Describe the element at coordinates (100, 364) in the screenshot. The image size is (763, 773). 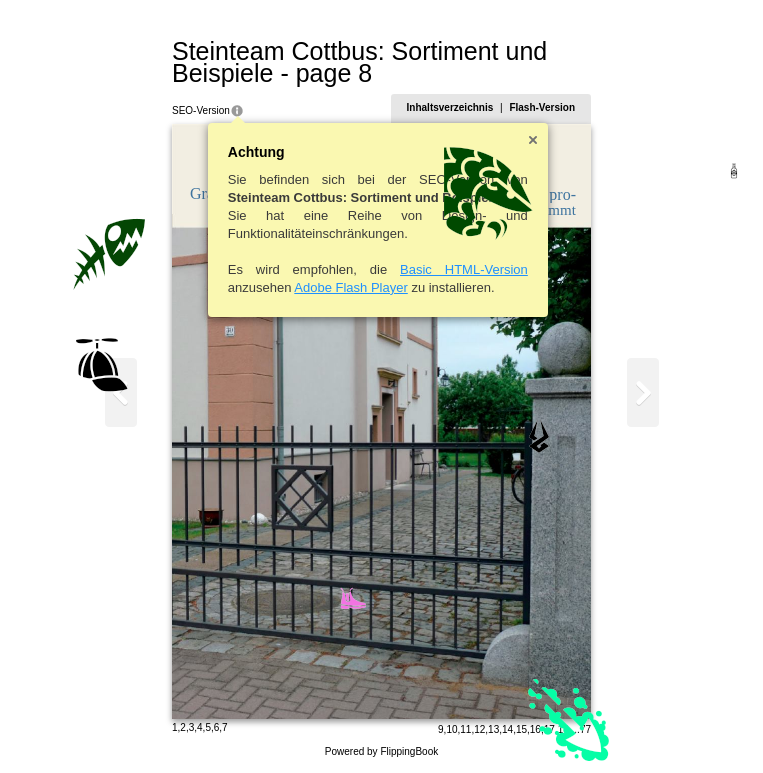
I see `select a playful or childlike avatar accessory` at that location.